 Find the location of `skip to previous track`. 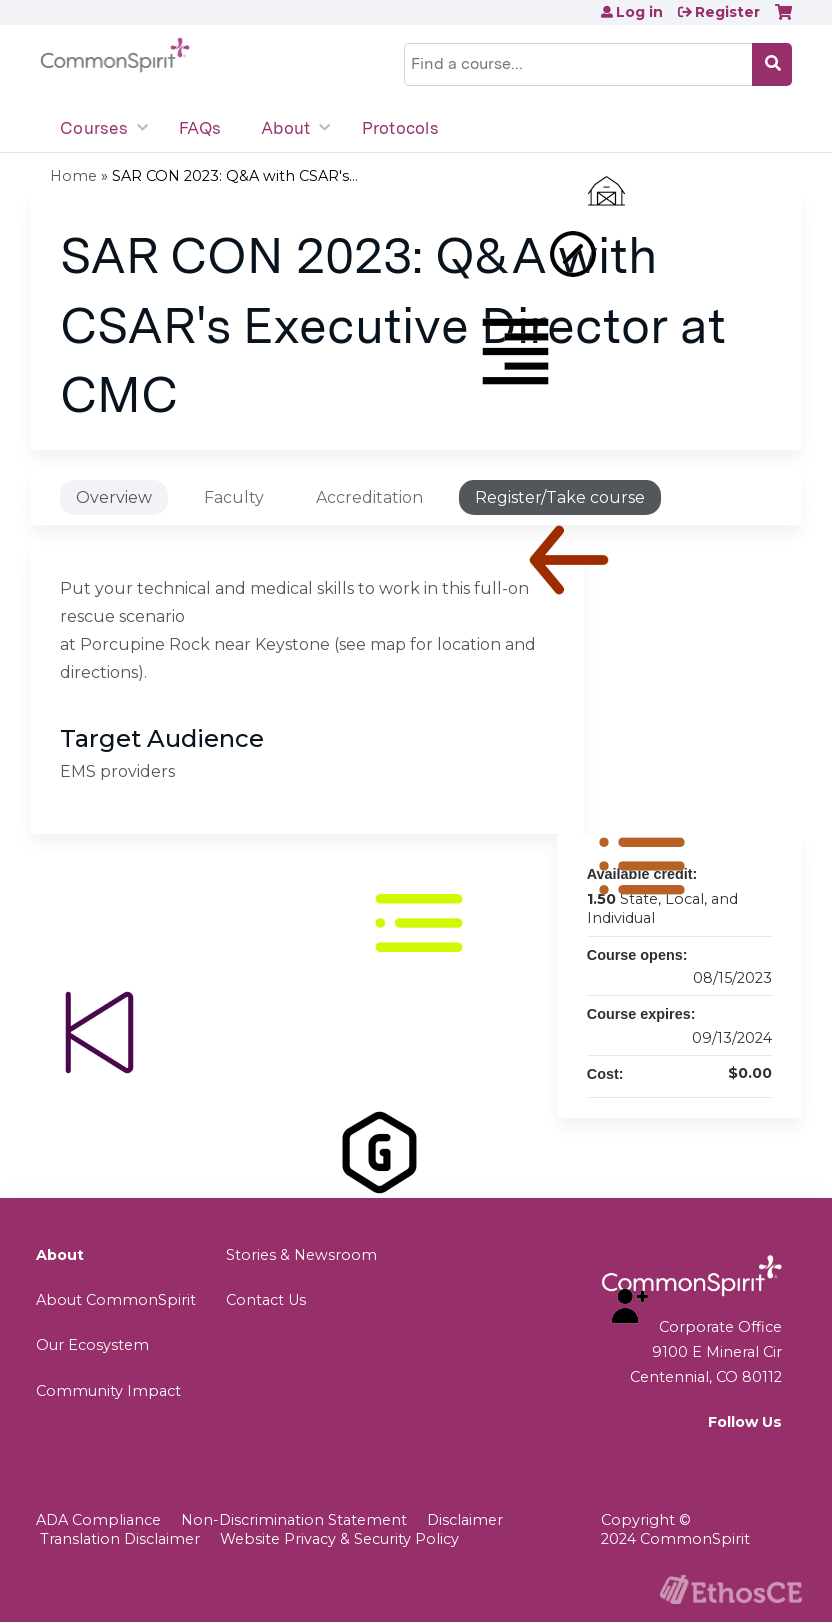

skip to previous track is located at coordinates (99, 1032).